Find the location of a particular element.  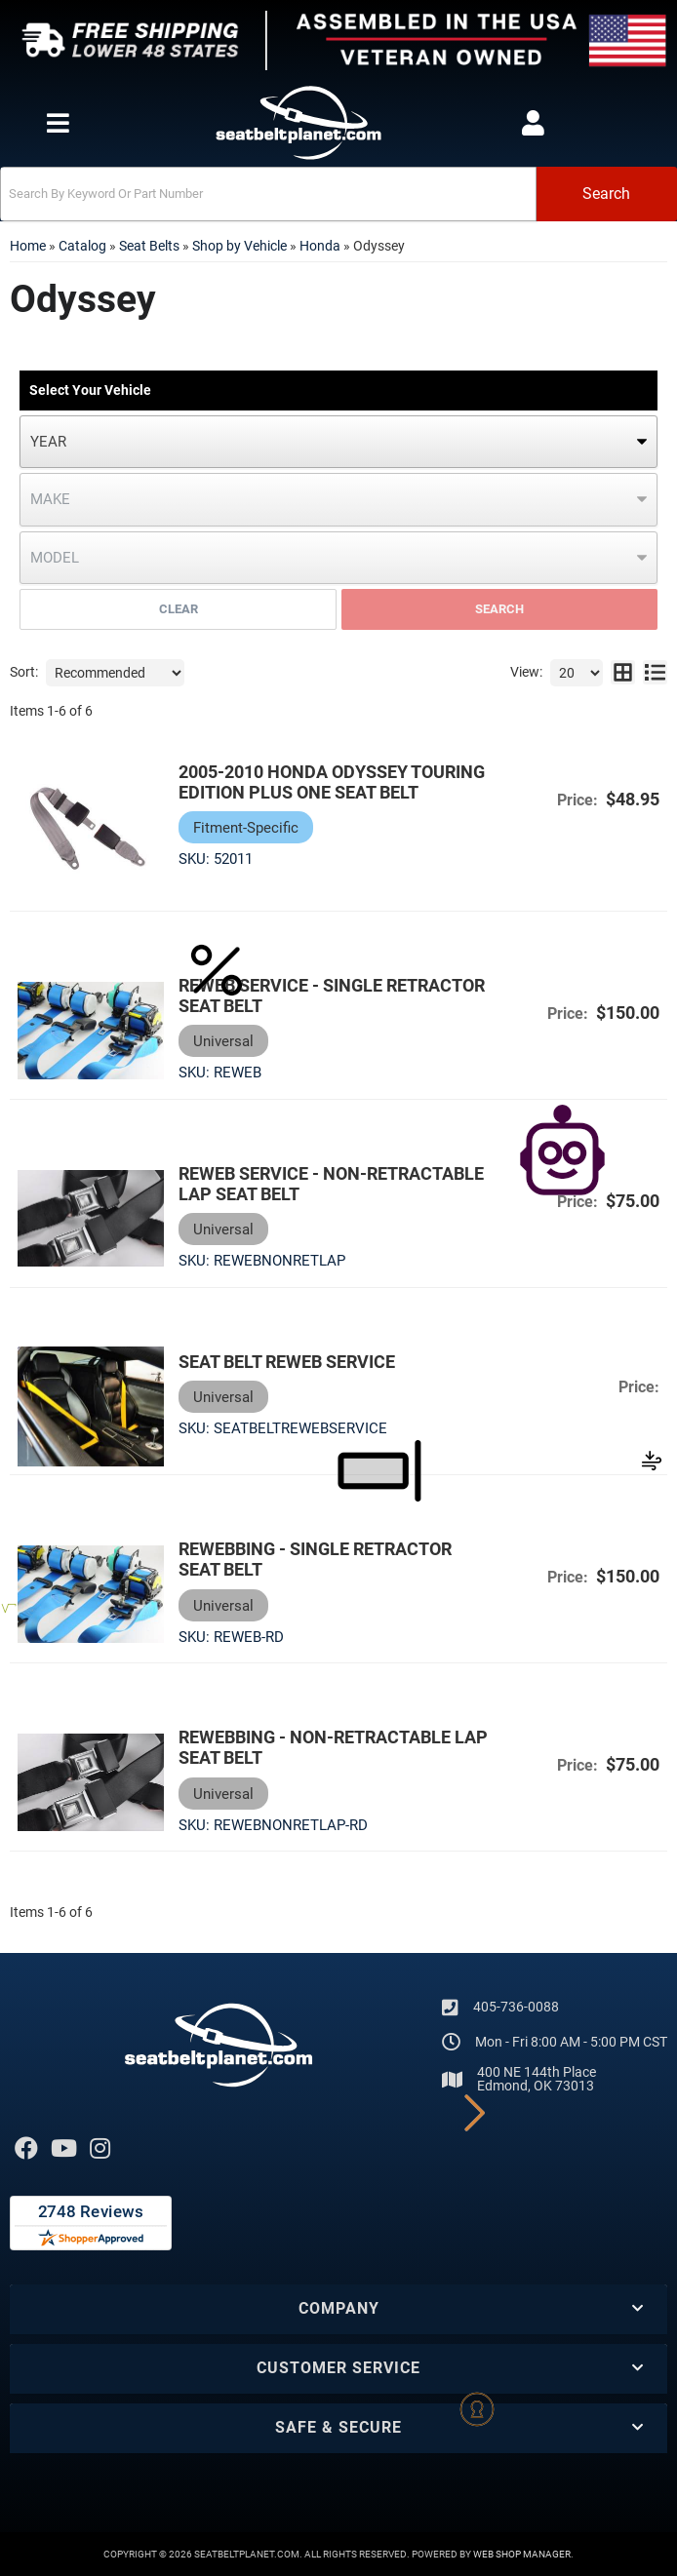

navigate to the next item or page is located at coordinates (473, 2113).